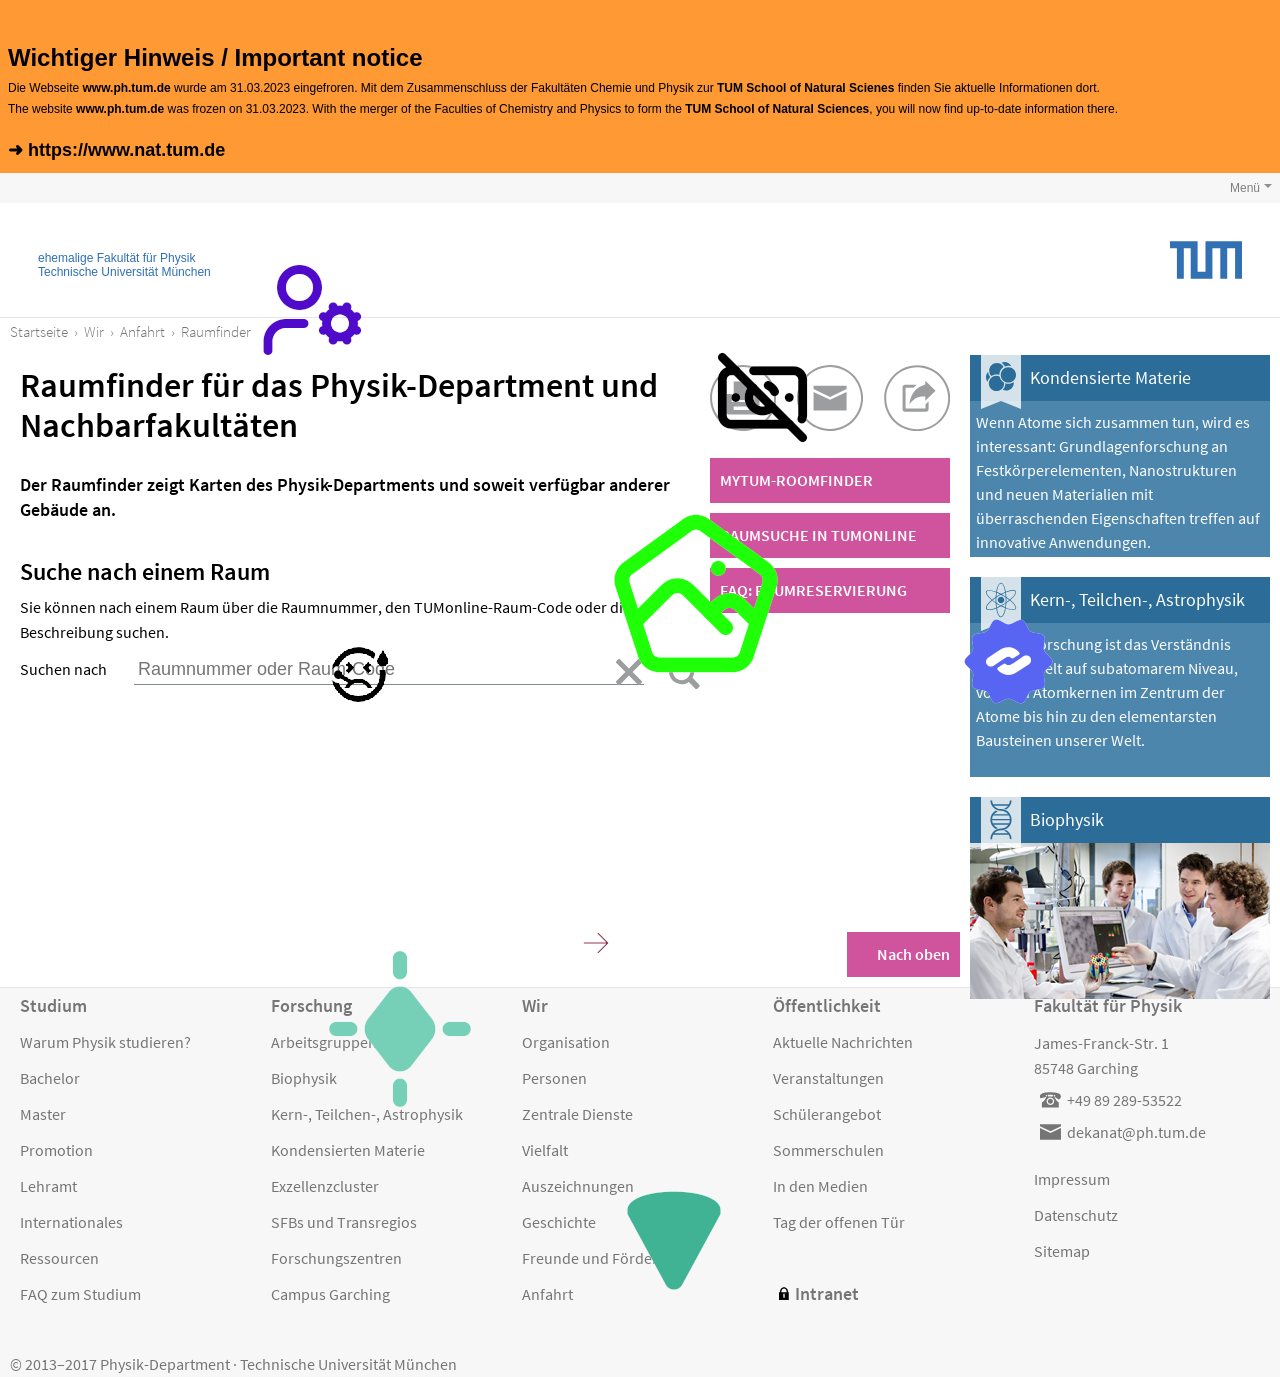  What do you see at coordinates (313, 310) in the screenshot?
I see `access user account settings` at bounding box center [313, 310].